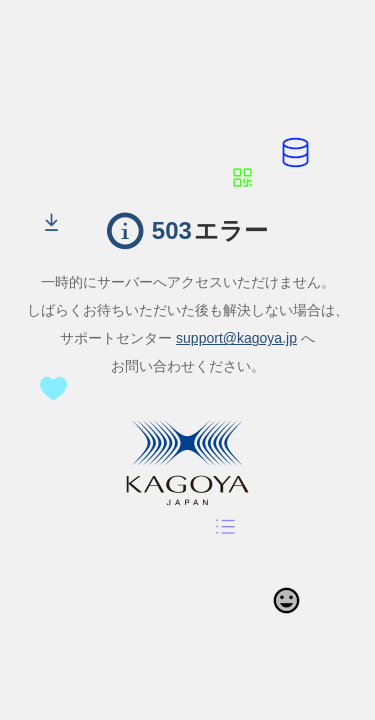 This screenshot has width=375, height=720. I want to click on access database storage, so click(295, 152).